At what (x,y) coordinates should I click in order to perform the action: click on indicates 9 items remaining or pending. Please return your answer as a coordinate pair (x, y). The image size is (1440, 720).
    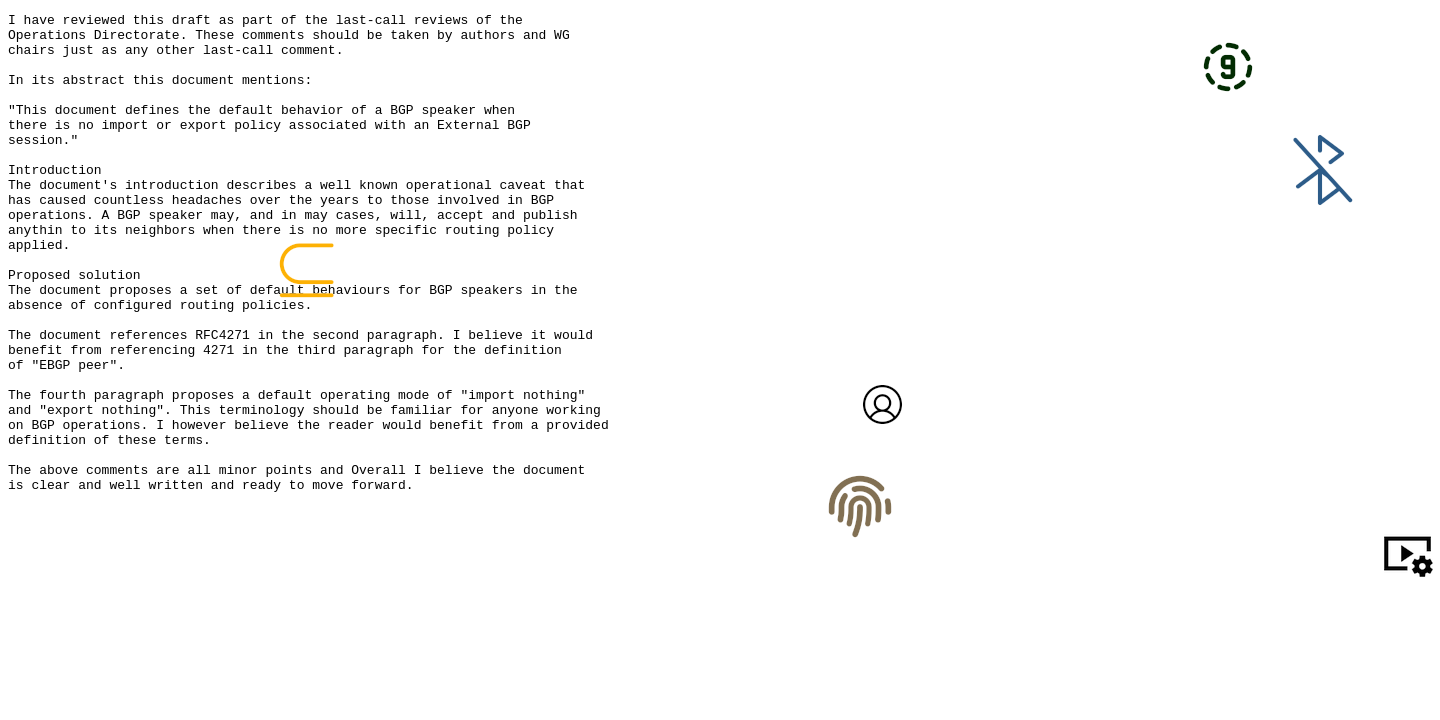
    Looking at the image, I should click on (1228, 67).